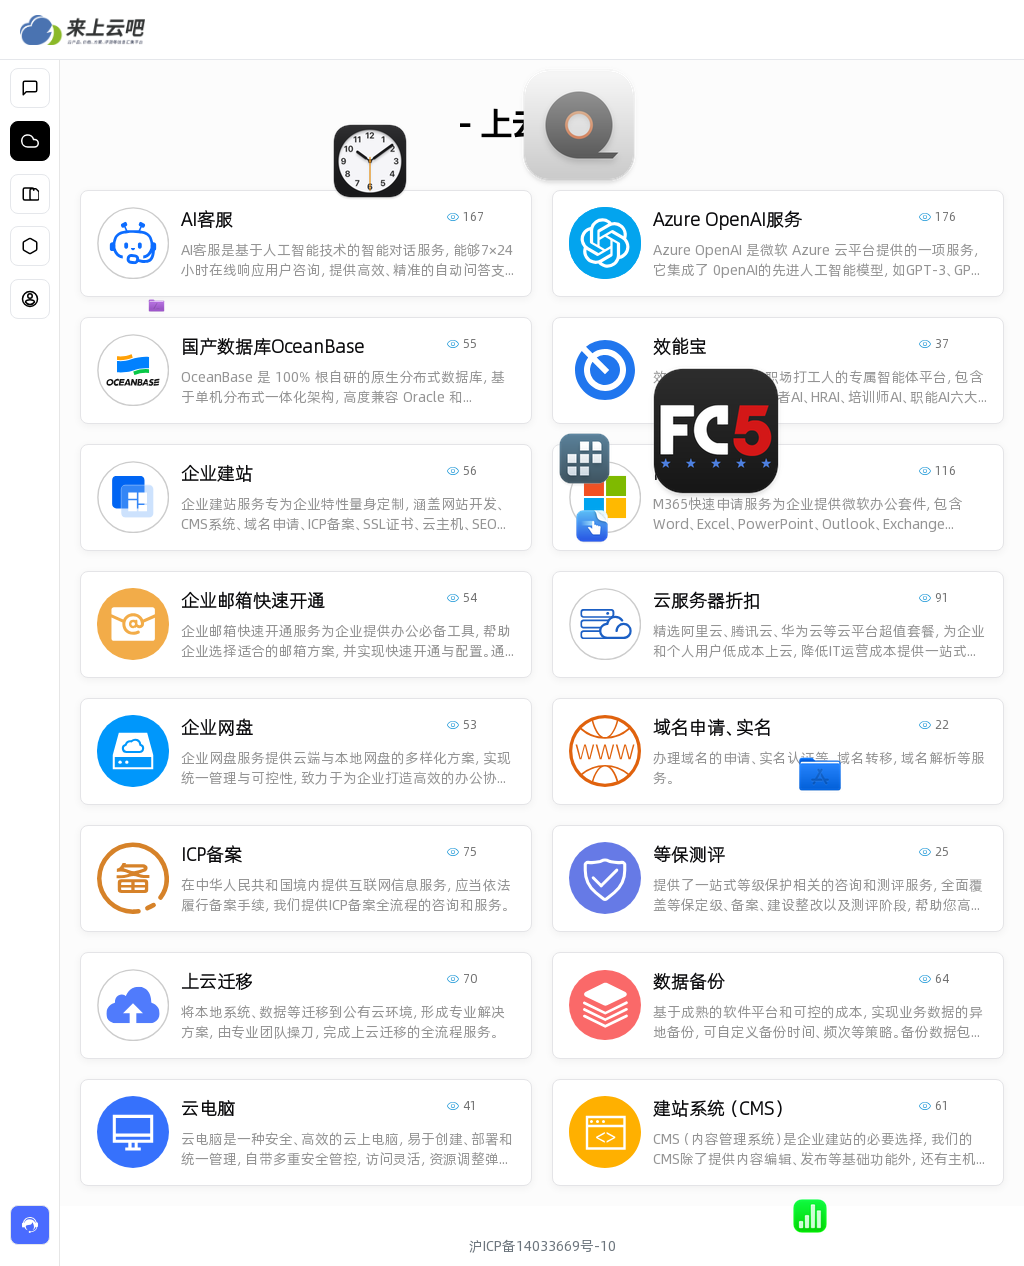 This screenshot has width=1024, height=1266. Describe the element at coordinates (592, 526) in the screenshot. I see `open libinput gestures configuration app` at that location.